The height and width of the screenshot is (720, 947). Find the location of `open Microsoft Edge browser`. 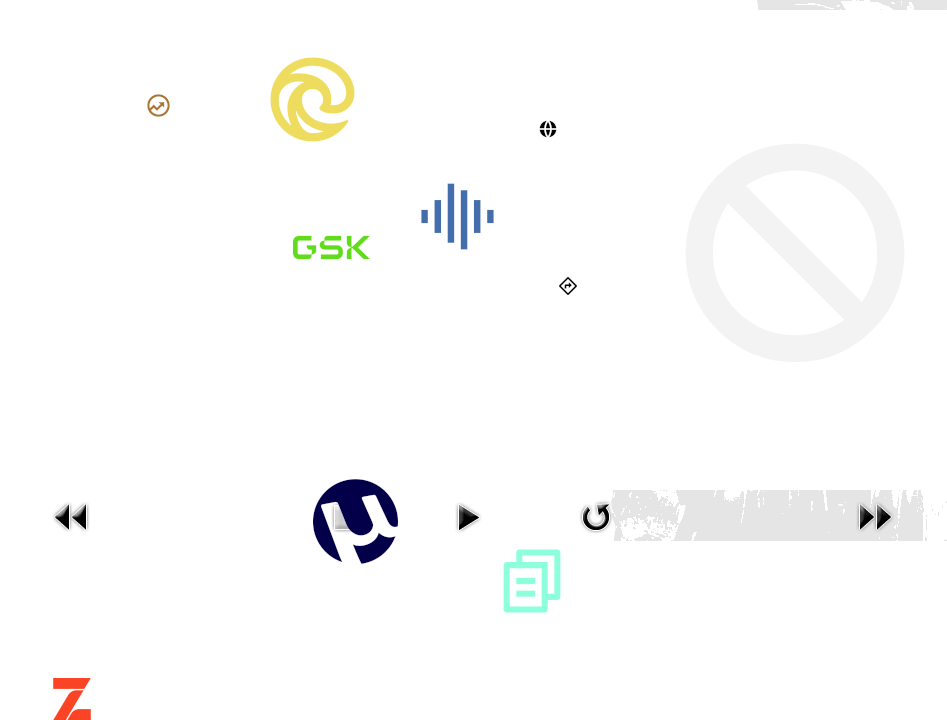

open Microsoft Edge browser is located at coordinates (312, 99).